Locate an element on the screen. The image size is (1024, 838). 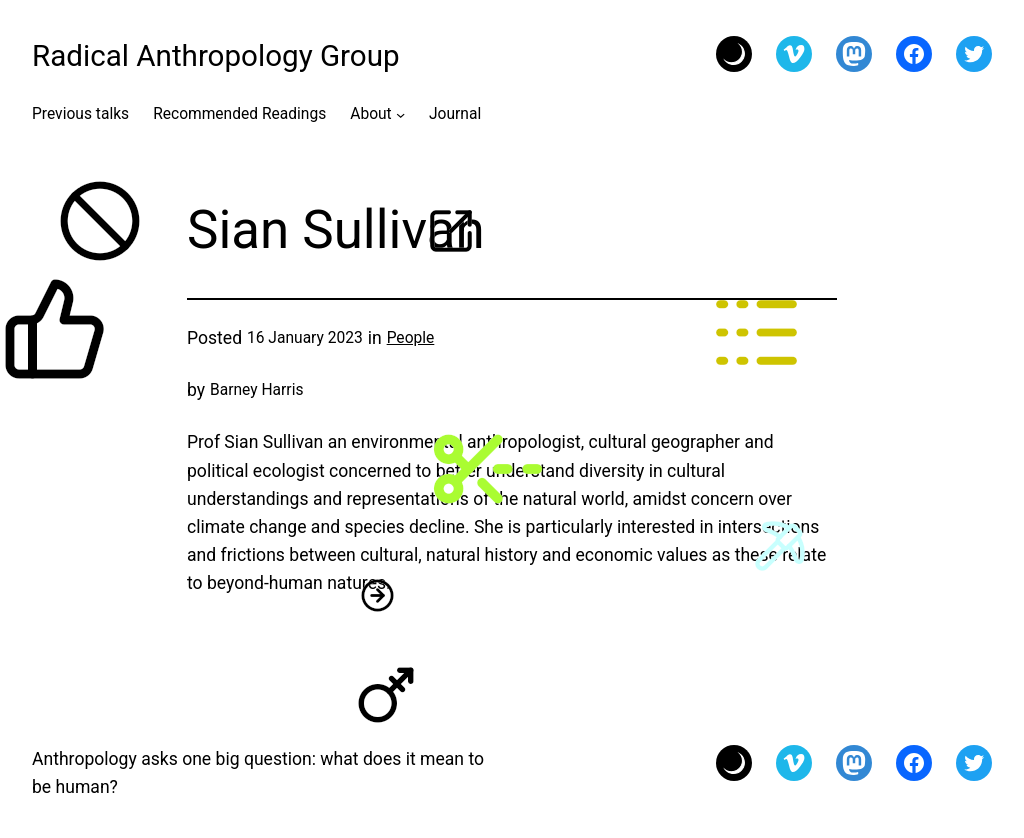
indicates male gender or sex option is located at coordinates (386, 695).